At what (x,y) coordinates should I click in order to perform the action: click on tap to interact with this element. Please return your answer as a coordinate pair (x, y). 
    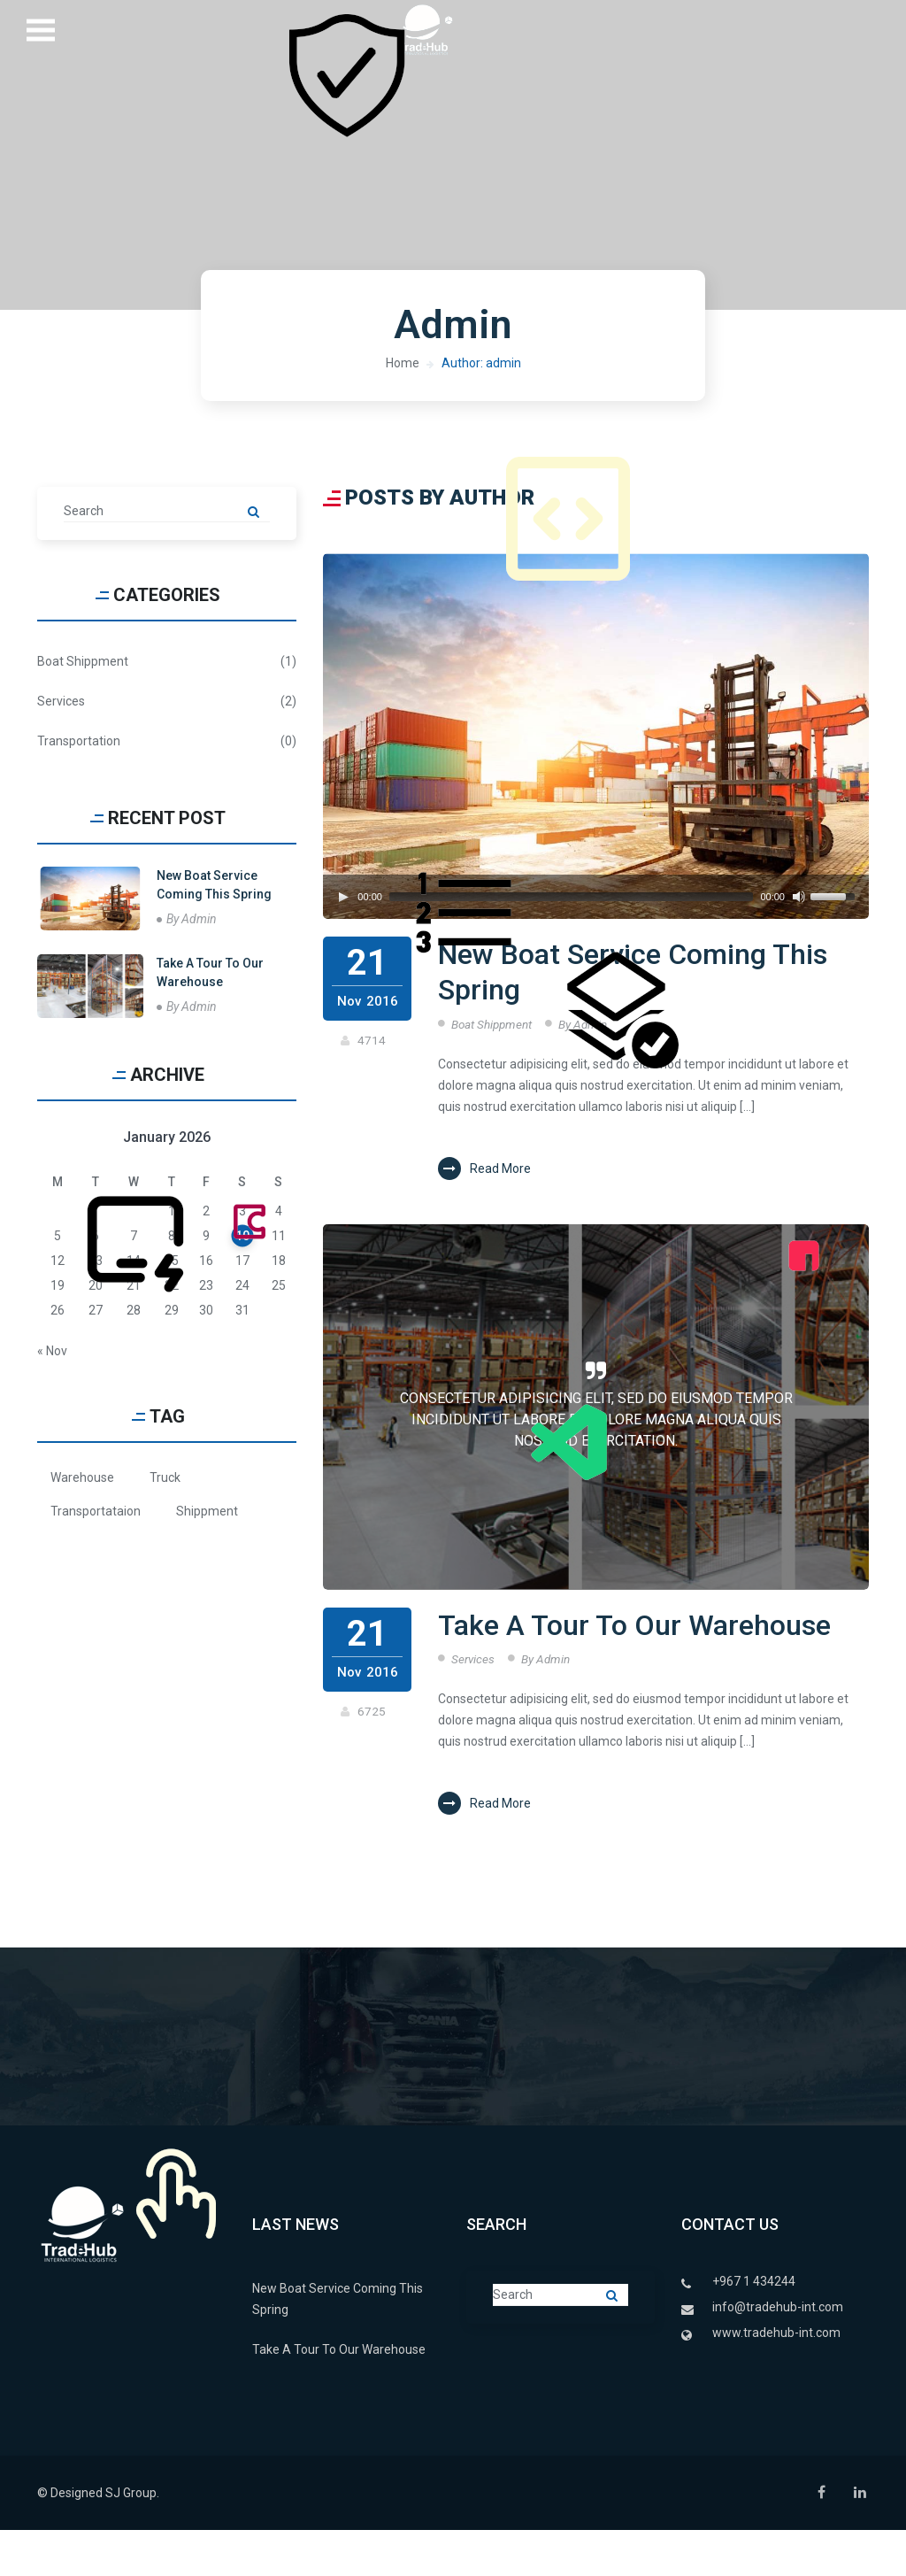
    Looking at the image, I should click on (176, 2195).